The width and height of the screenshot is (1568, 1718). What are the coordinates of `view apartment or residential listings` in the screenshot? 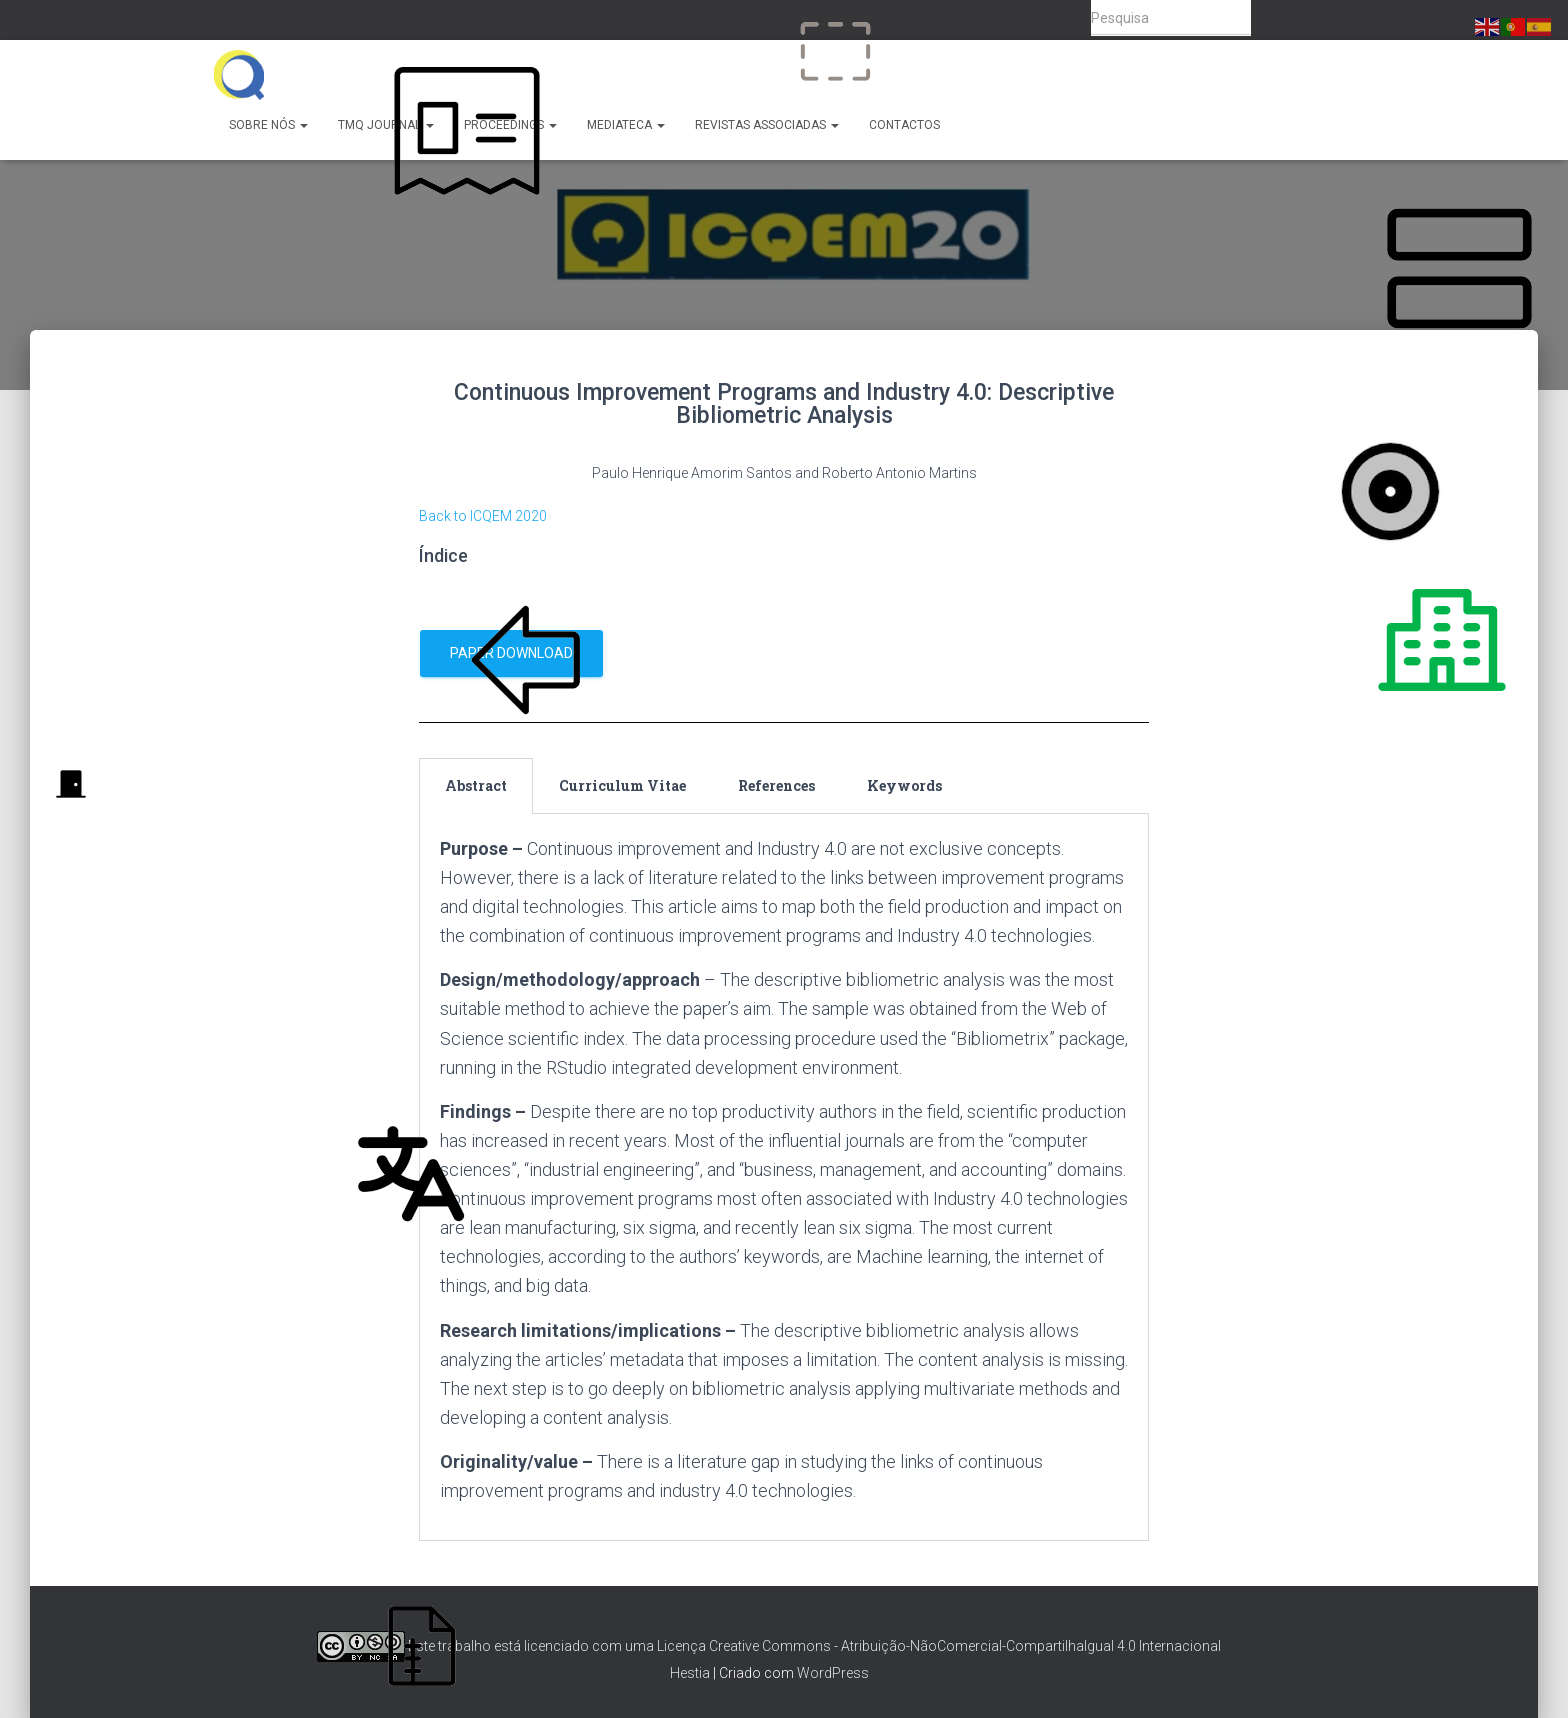 It's located at (1442, 640).